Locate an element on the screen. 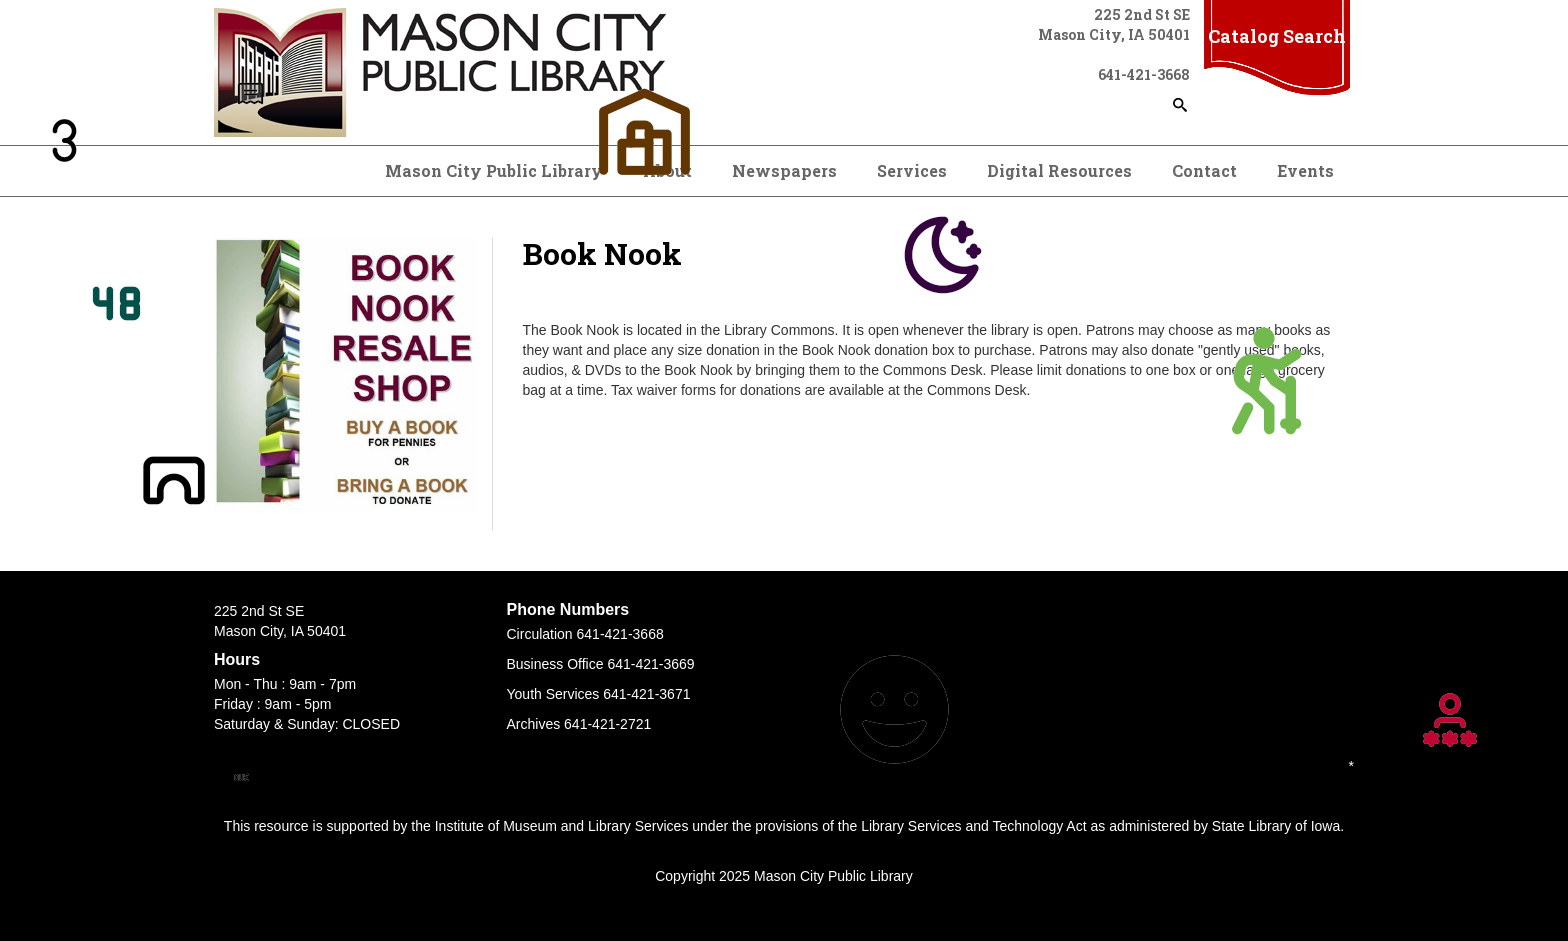 The image size is (1568, 941). toggle dark mode or night theme is located at coordinates (943, 255).